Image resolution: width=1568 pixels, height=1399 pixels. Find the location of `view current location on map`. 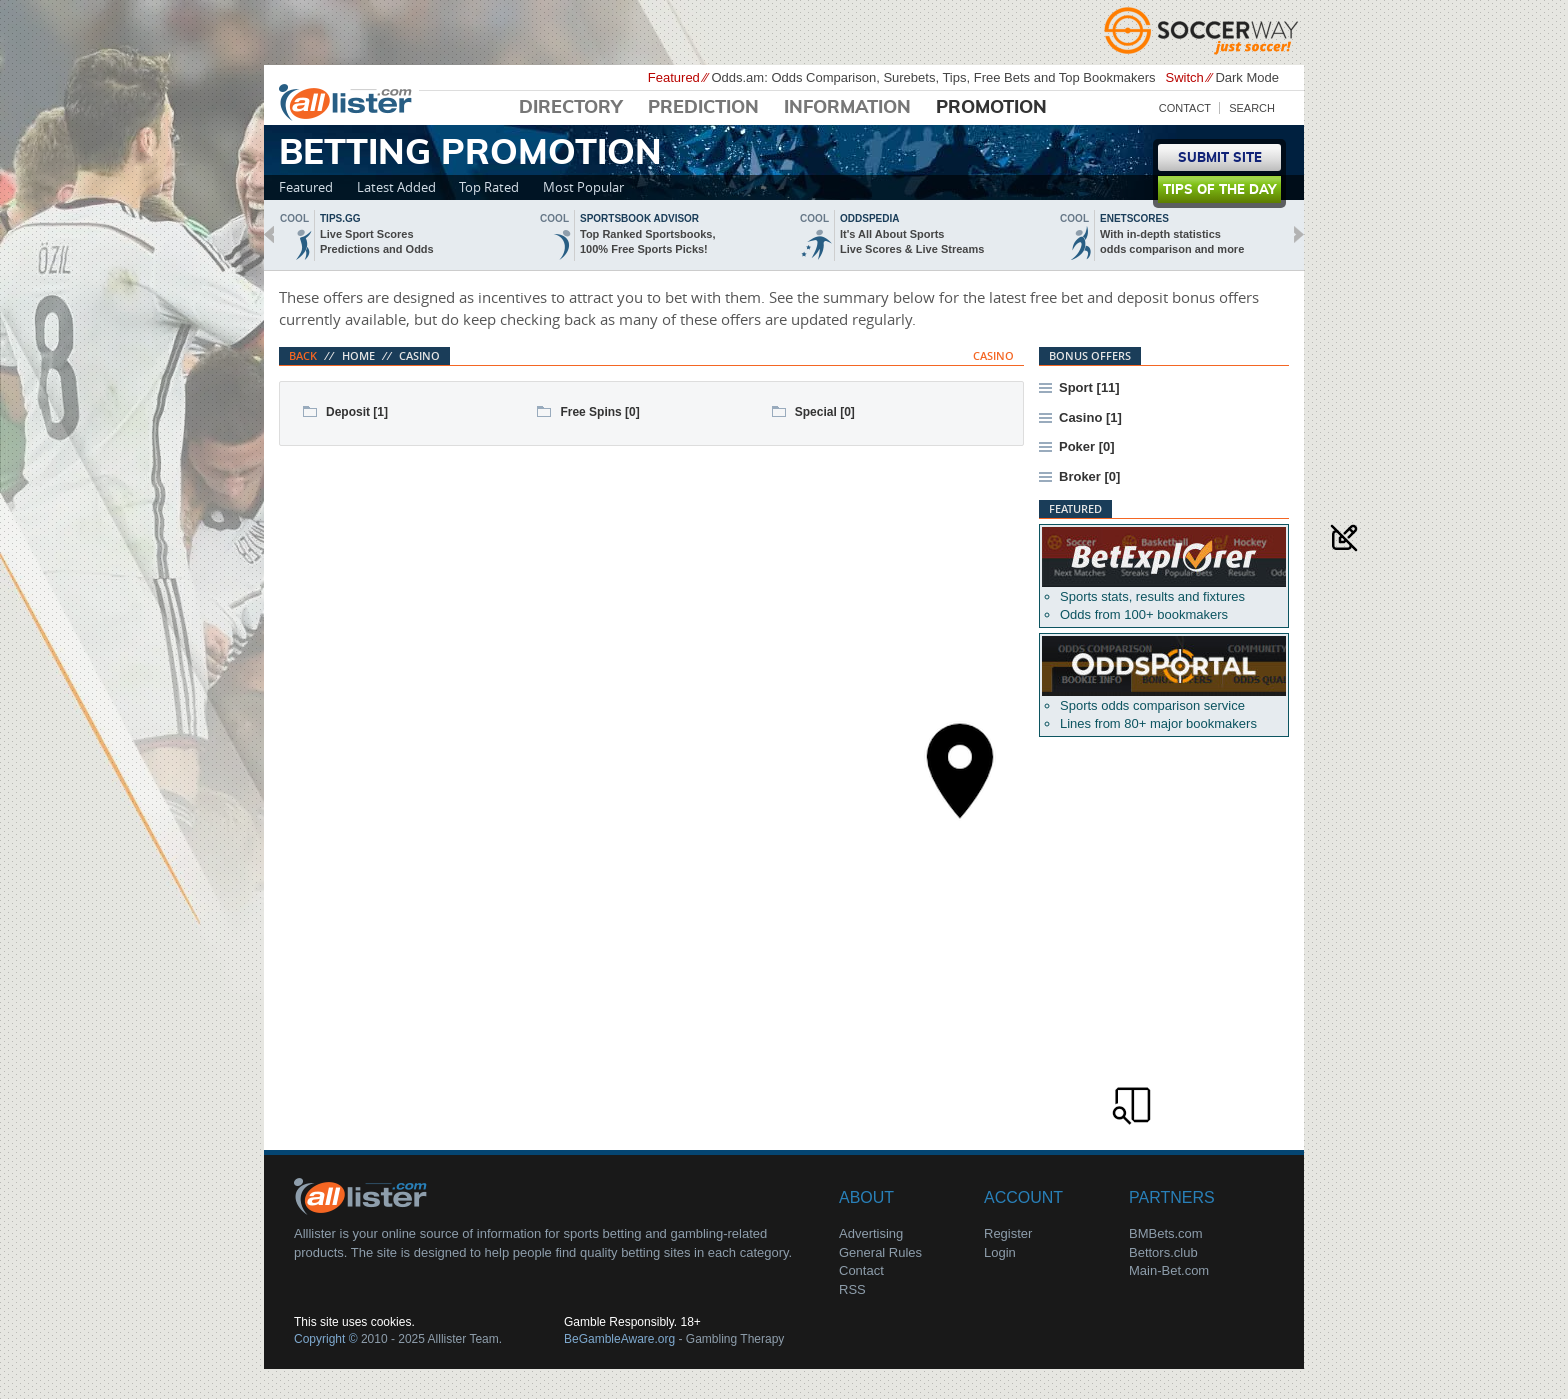

view current location on map is located at coordinates (960, 771).